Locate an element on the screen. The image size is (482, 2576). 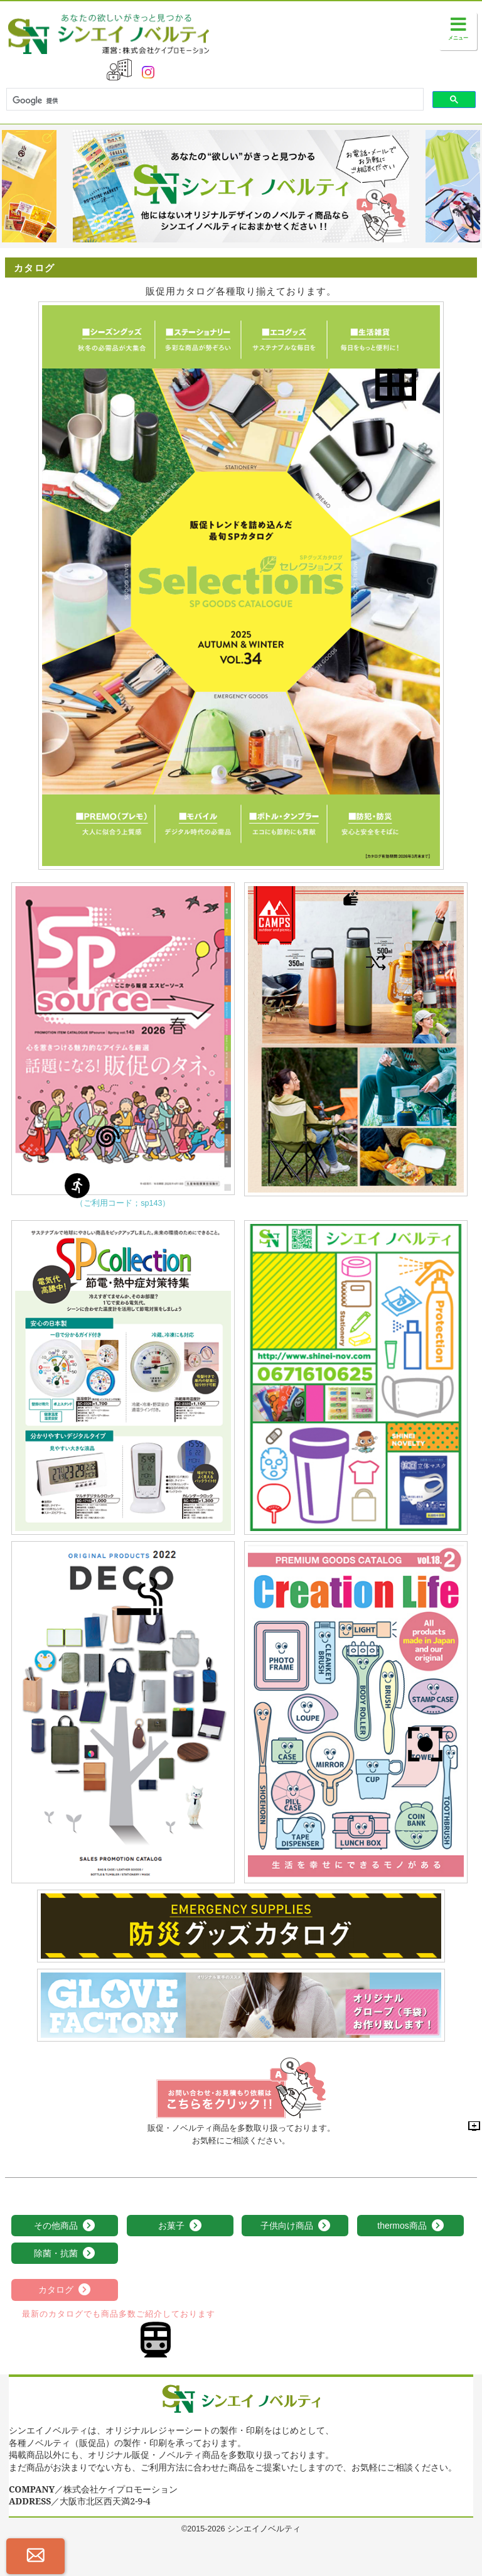
add current video to watch queue is located at coordinates (474, 2126).